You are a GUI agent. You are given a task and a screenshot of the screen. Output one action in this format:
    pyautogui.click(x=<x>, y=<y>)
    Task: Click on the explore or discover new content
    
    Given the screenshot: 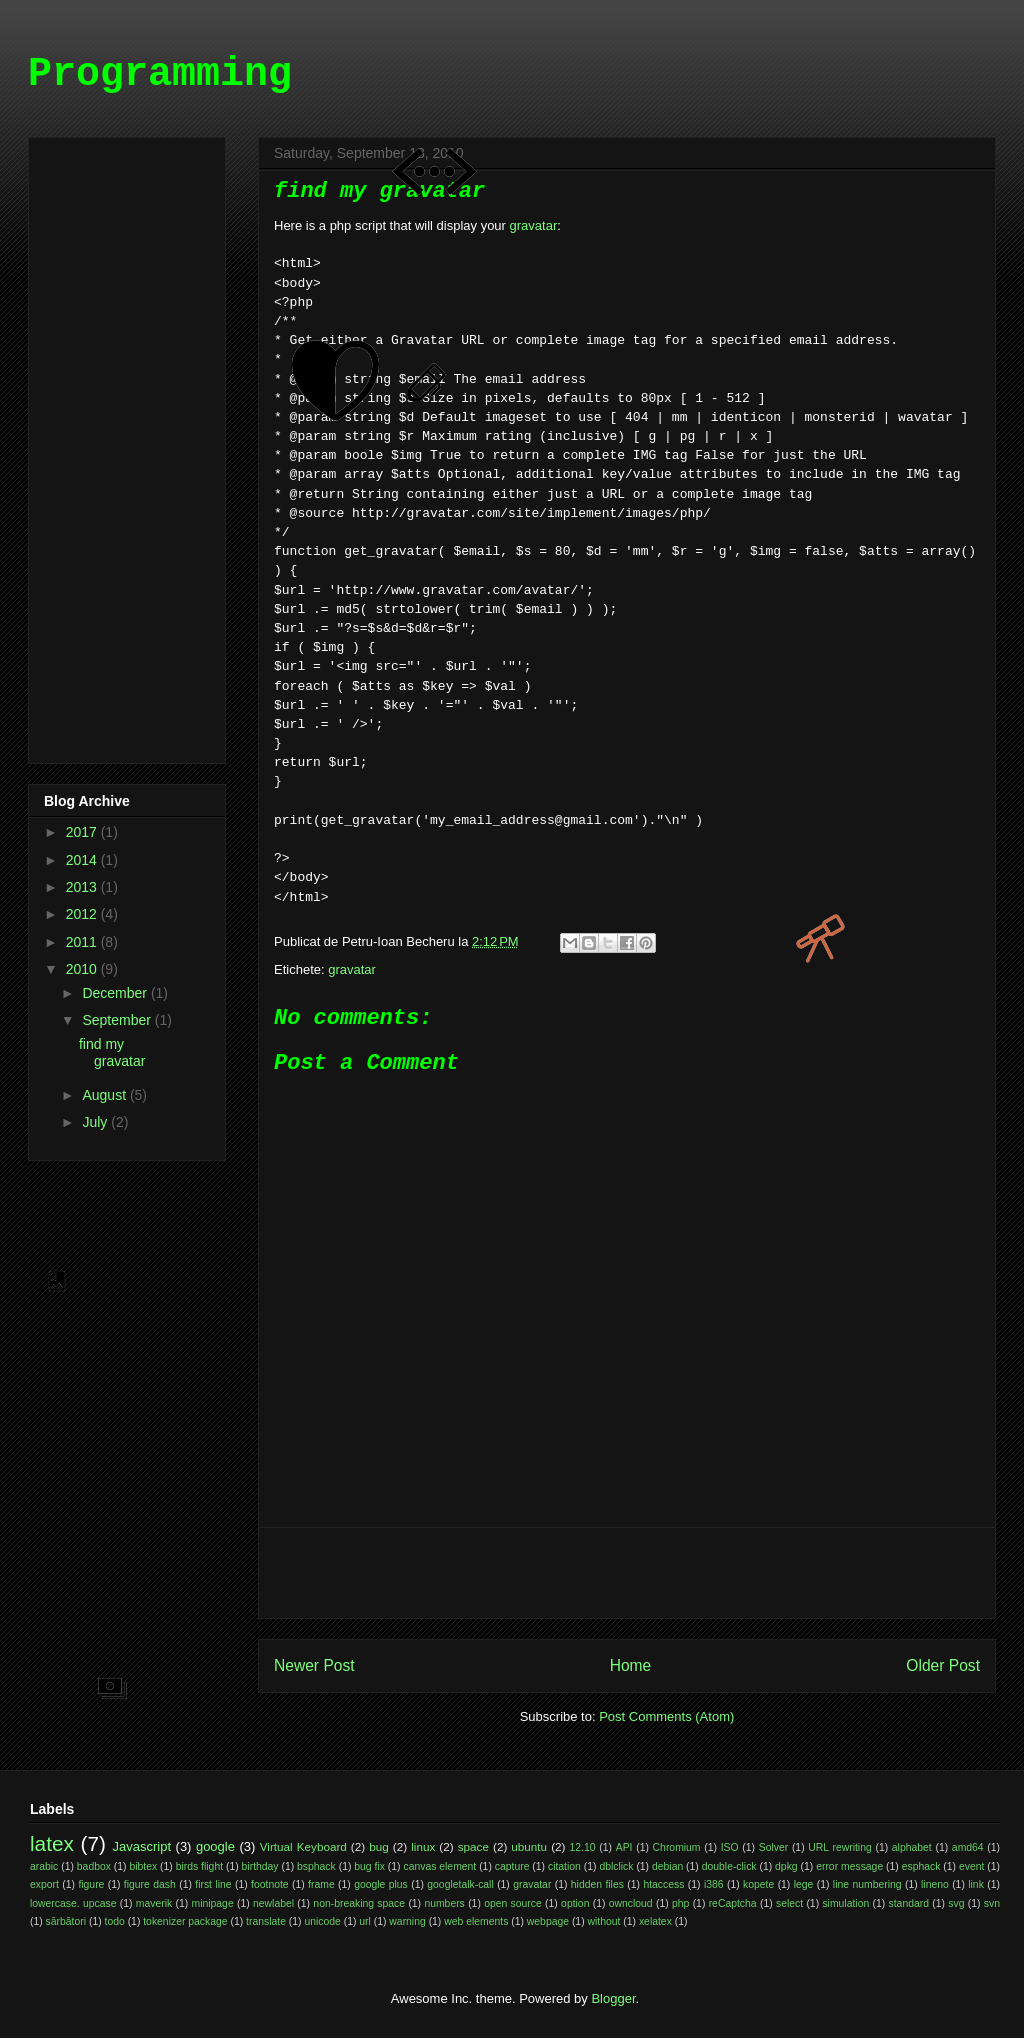 What is the action you would take?
    pyautogui.click(x=820, y=938)
    